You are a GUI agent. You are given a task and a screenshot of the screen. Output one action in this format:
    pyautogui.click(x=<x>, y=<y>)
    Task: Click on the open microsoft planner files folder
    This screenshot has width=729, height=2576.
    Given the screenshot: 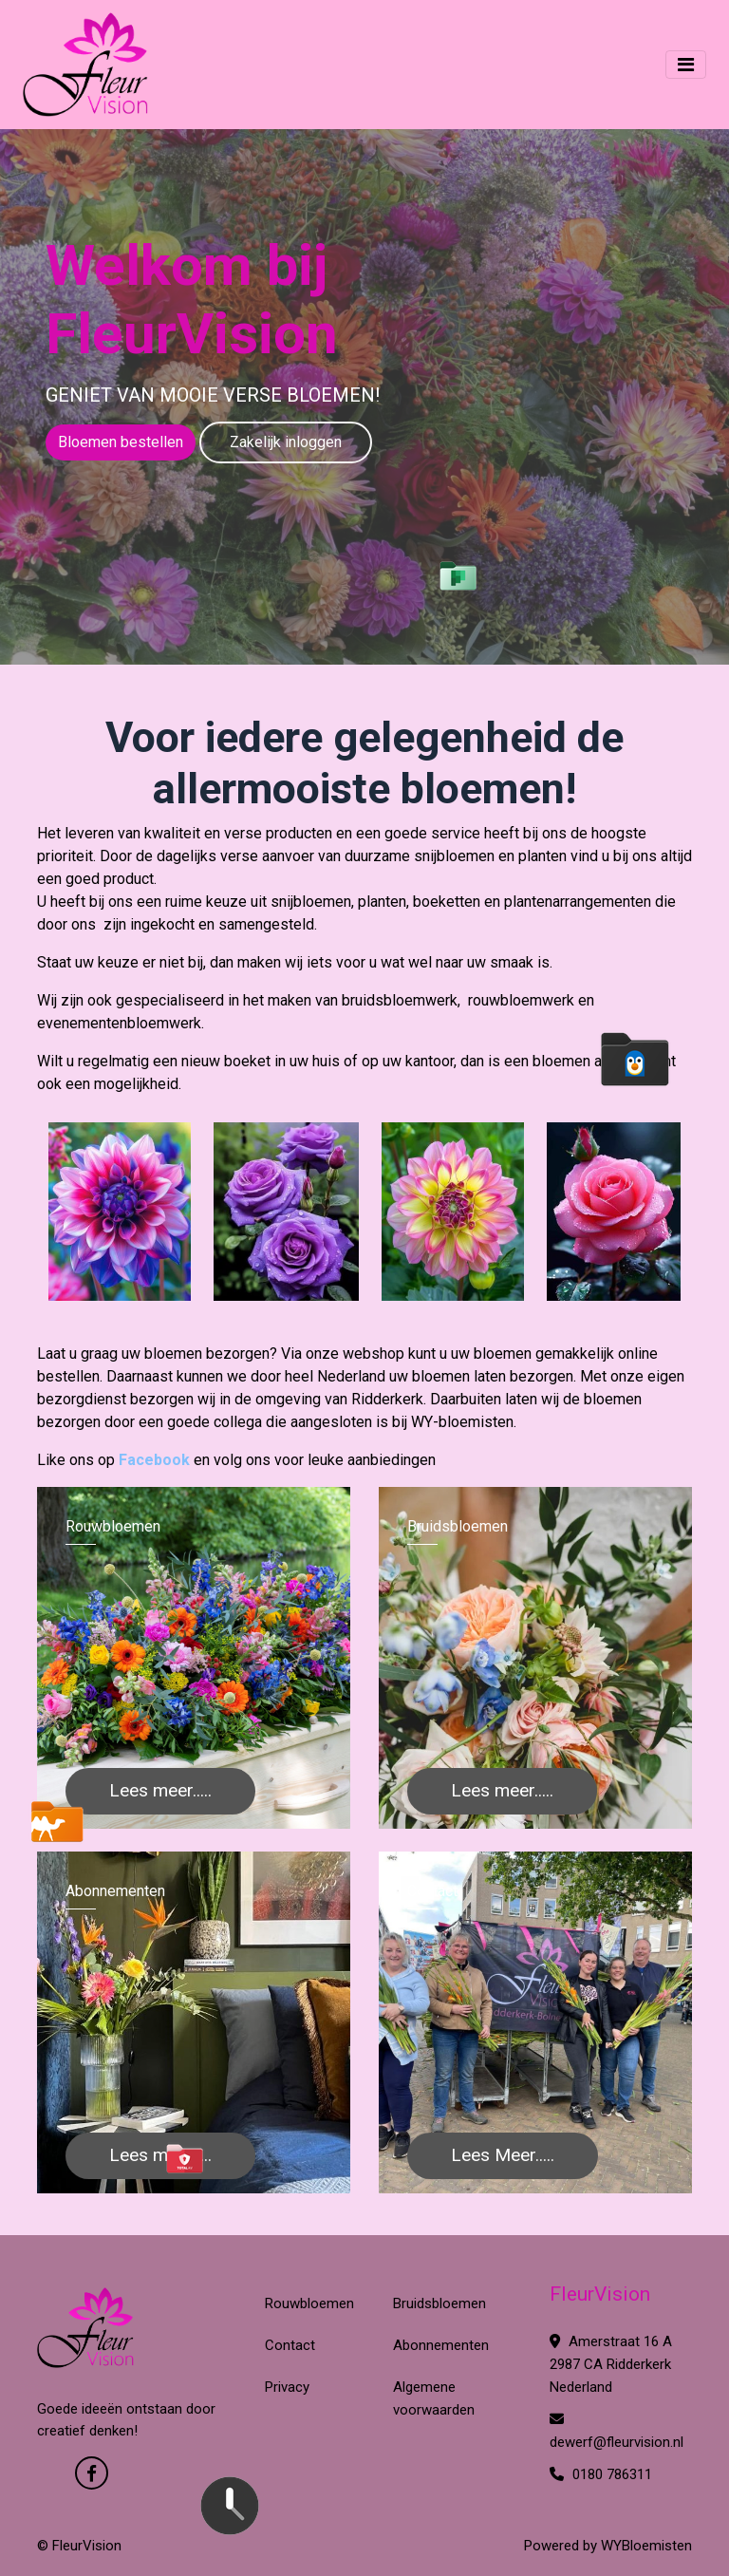 What is the action you would take?
    pyautogui.click(x=458, y=576)
    